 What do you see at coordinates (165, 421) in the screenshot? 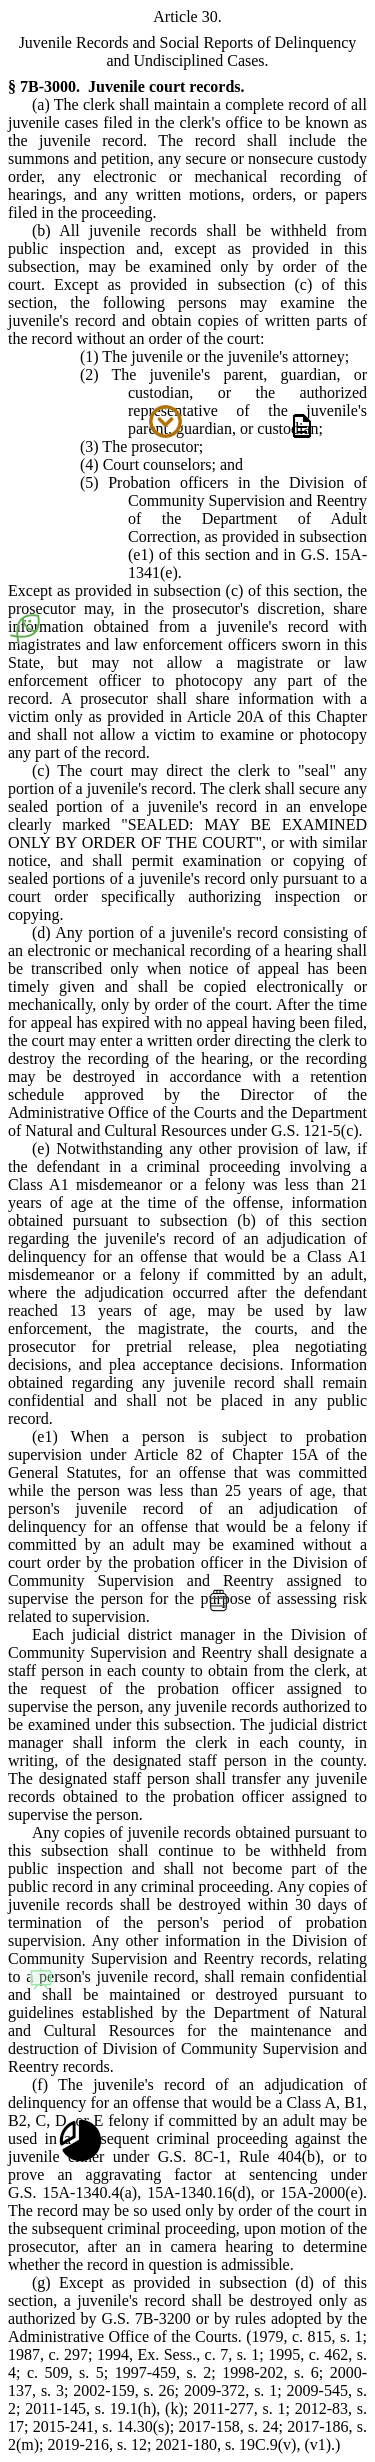
I see `expand dropdown menu or section` at bounding box center [165, 421].